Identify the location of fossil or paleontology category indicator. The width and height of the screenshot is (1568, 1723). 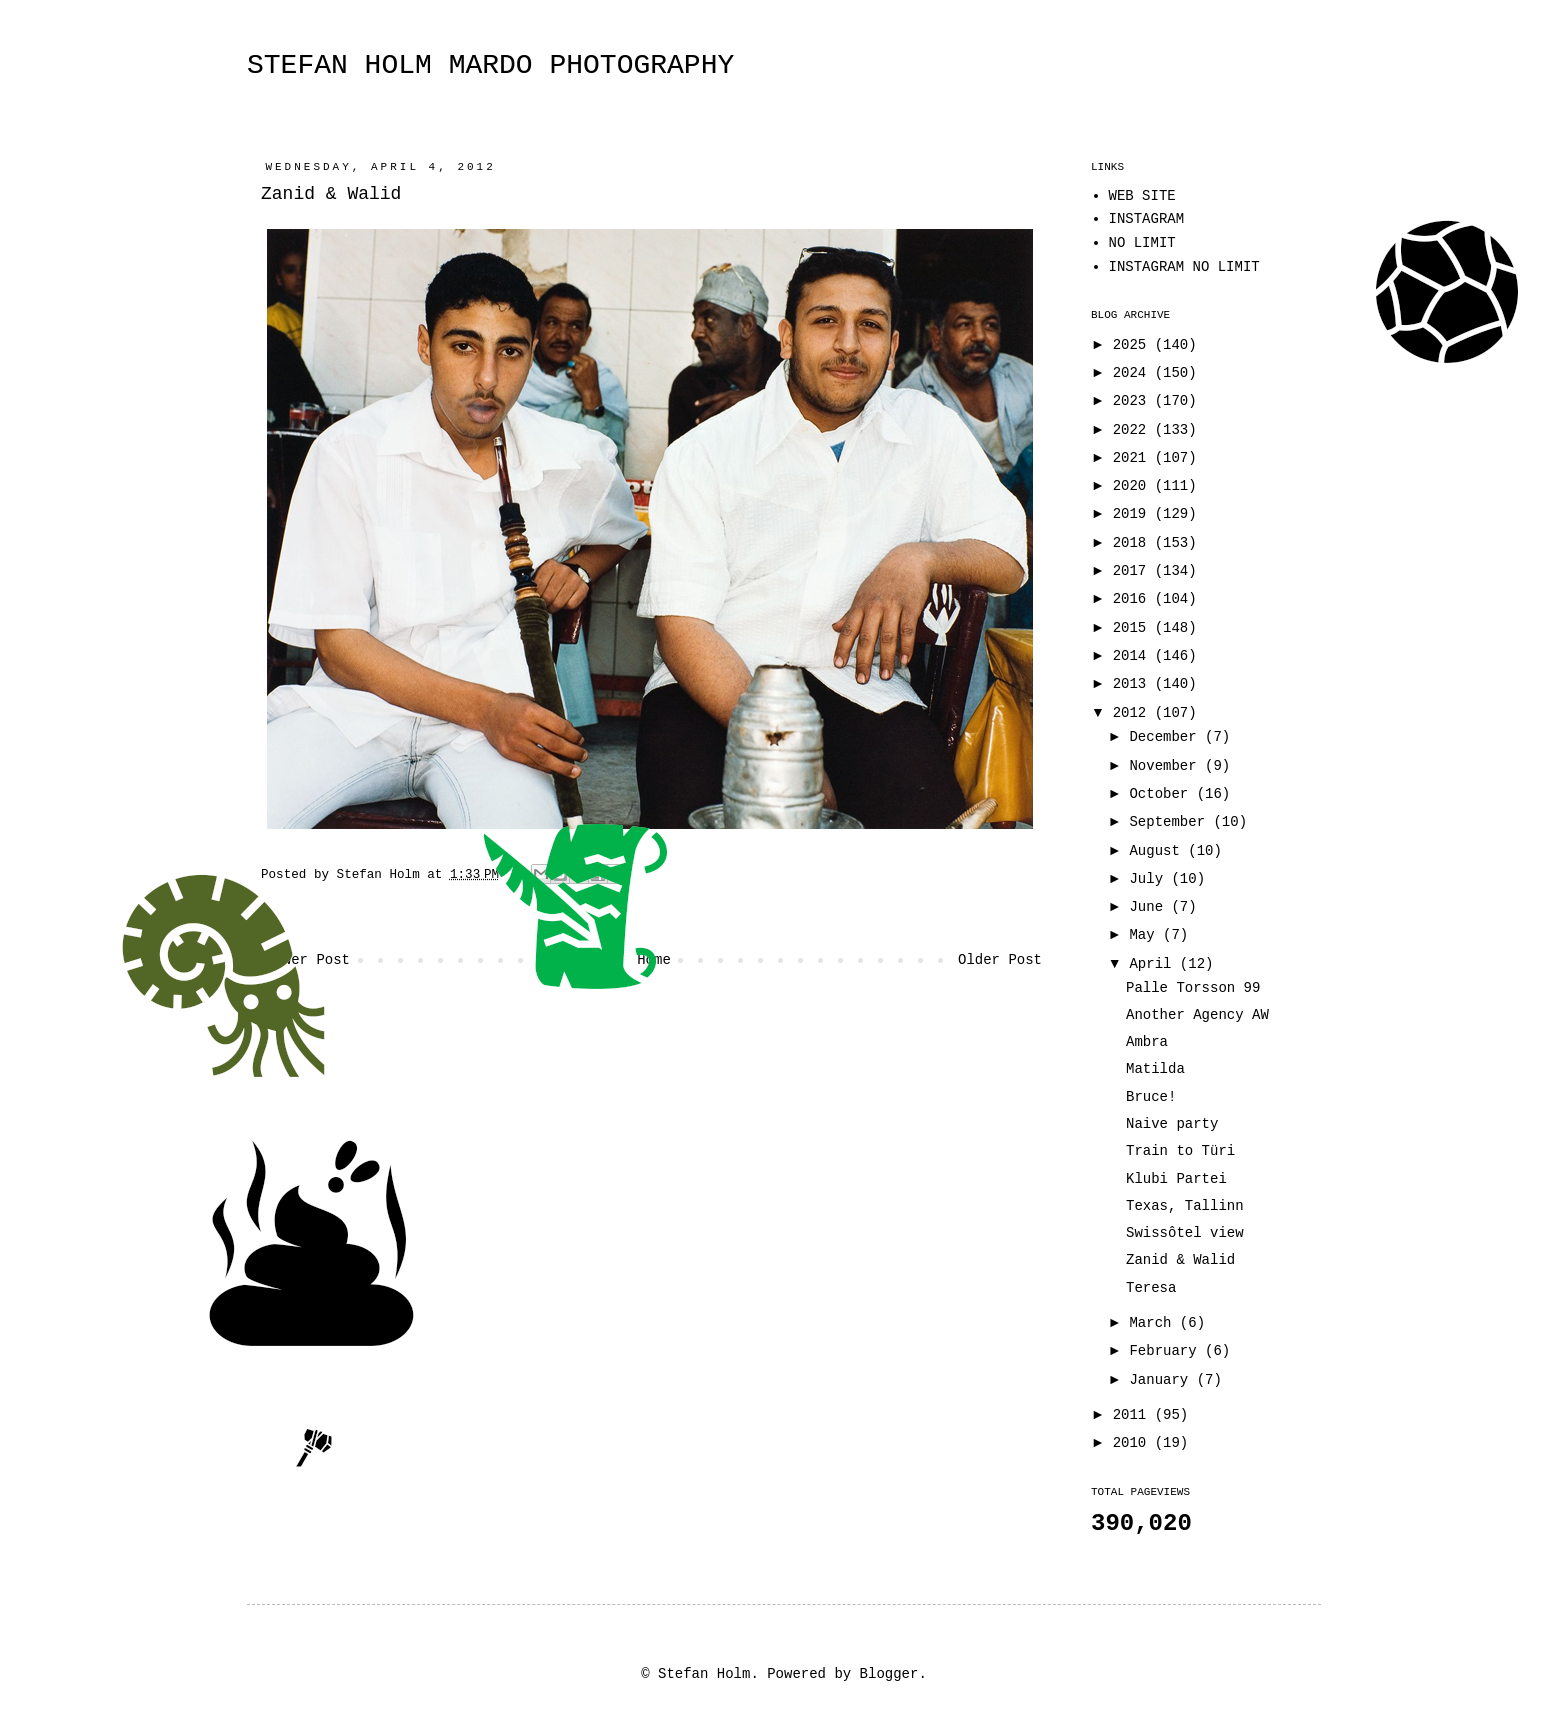
(223, 976).